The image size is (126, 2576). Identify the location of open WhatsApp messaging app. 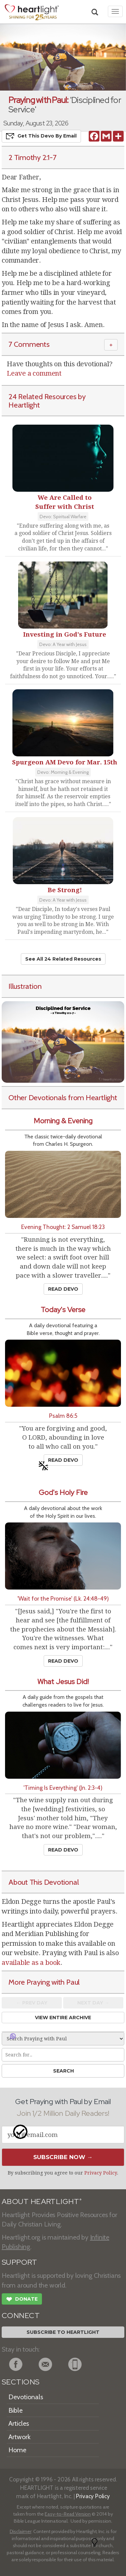
(13, 2036).